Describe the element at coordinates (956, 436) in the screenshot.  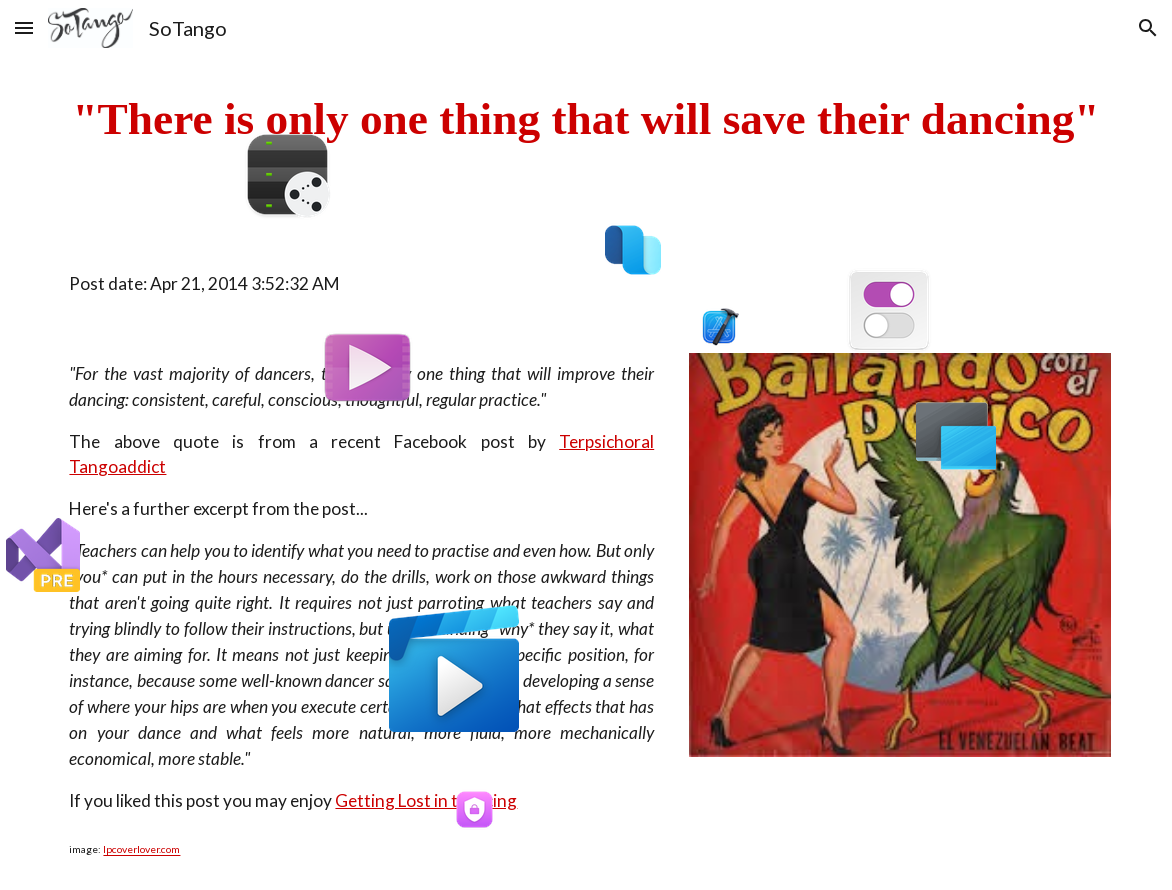
I see `launch emulator application` at that location.